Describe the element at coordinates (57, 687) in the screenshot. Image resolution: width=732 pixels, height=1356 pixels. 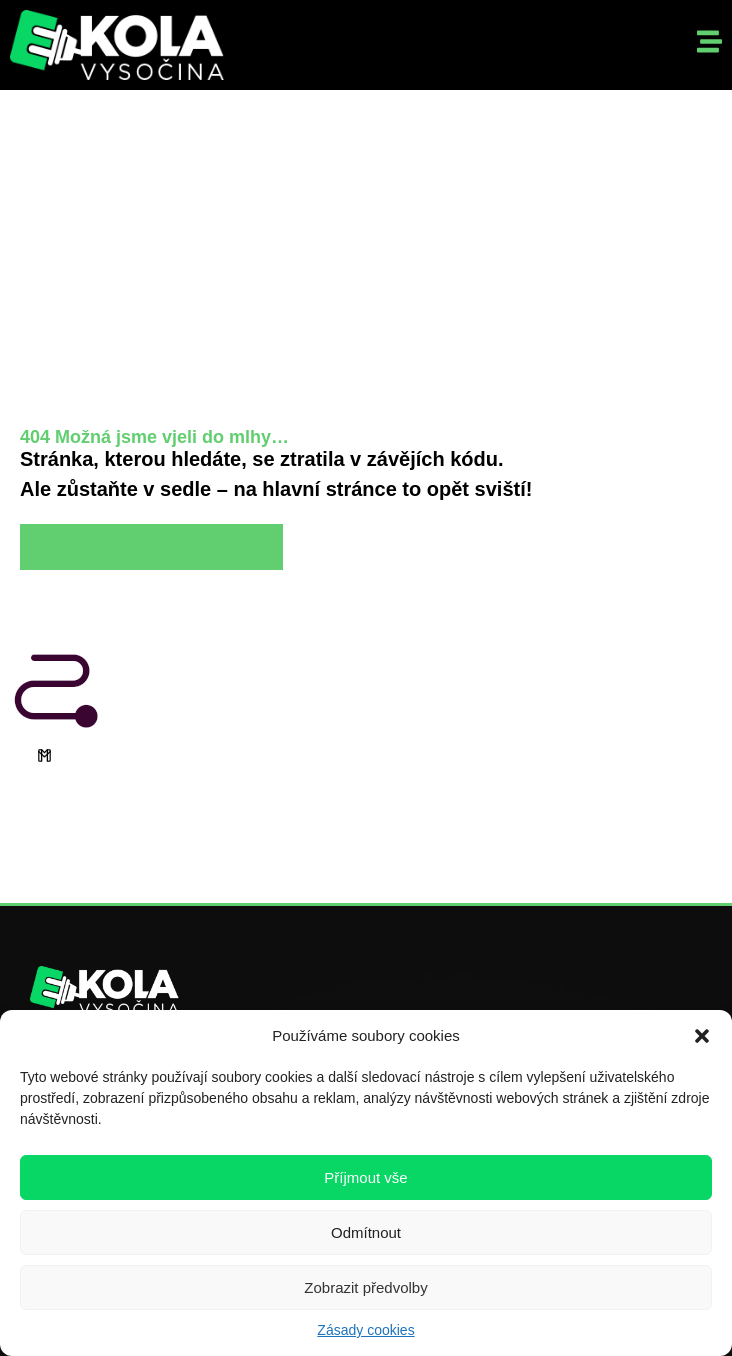
I see `view or edit a route path` at that location.